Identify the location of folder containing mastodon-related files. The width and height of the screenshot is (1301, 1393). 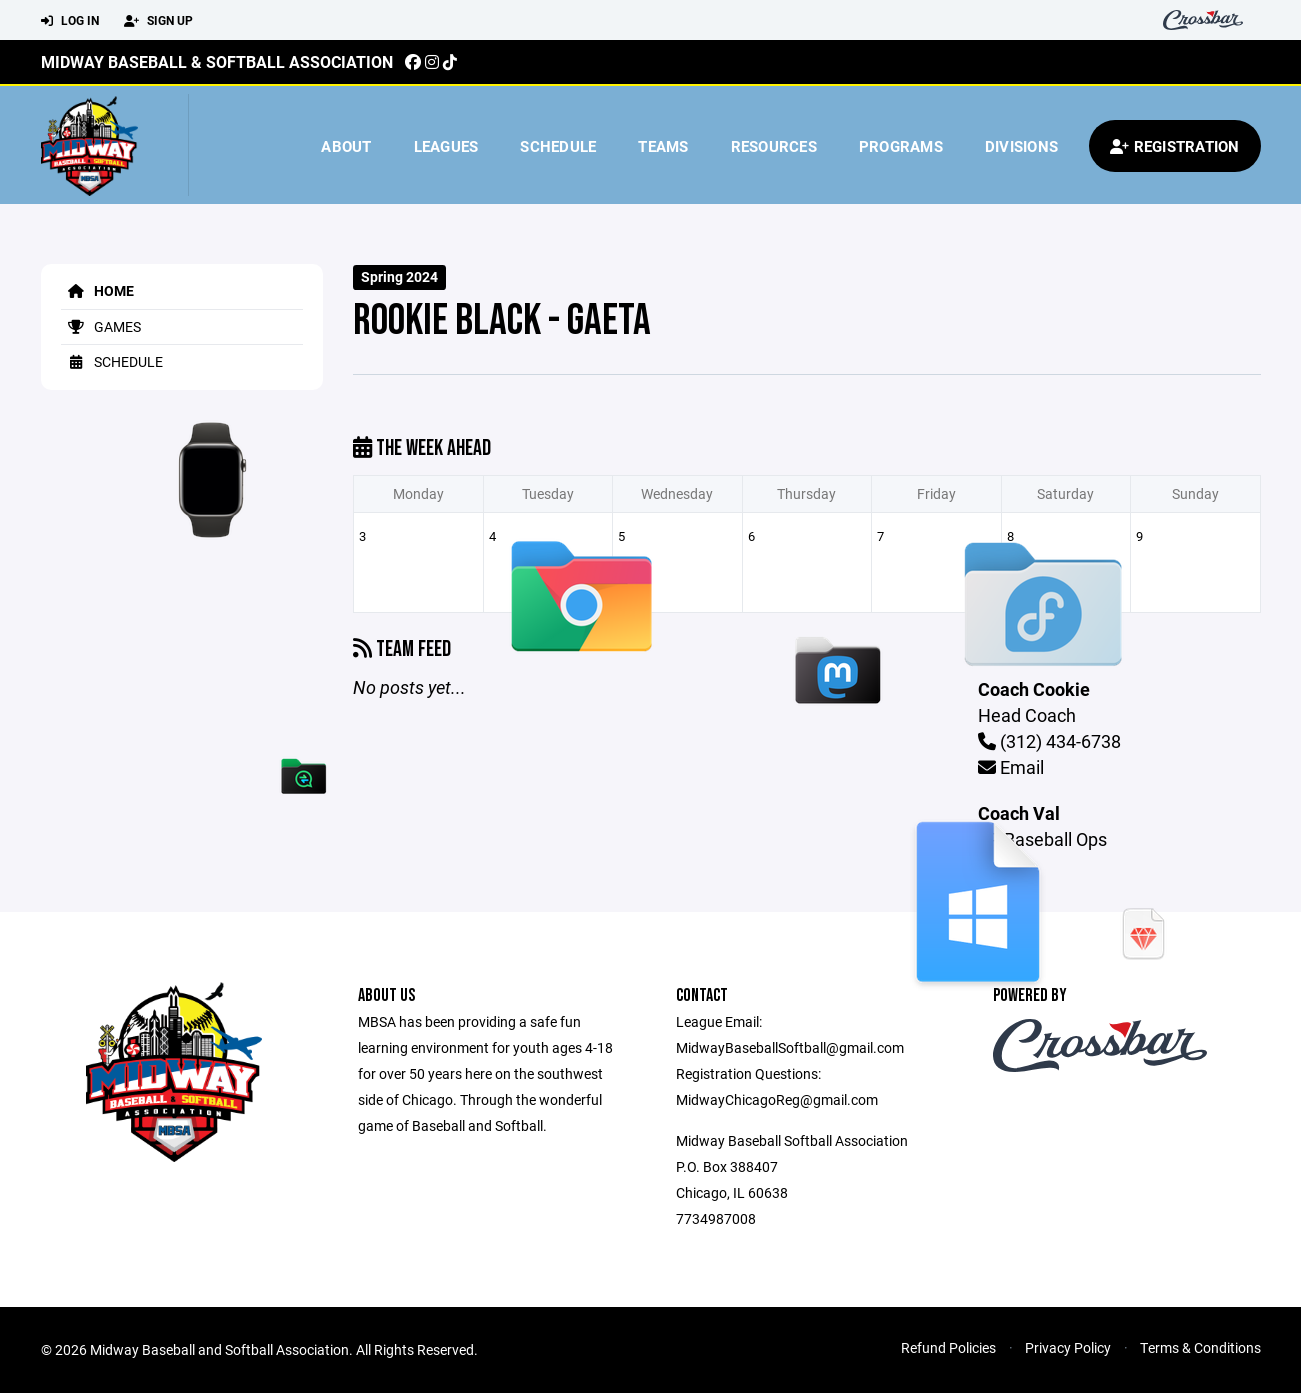
(837, 672).